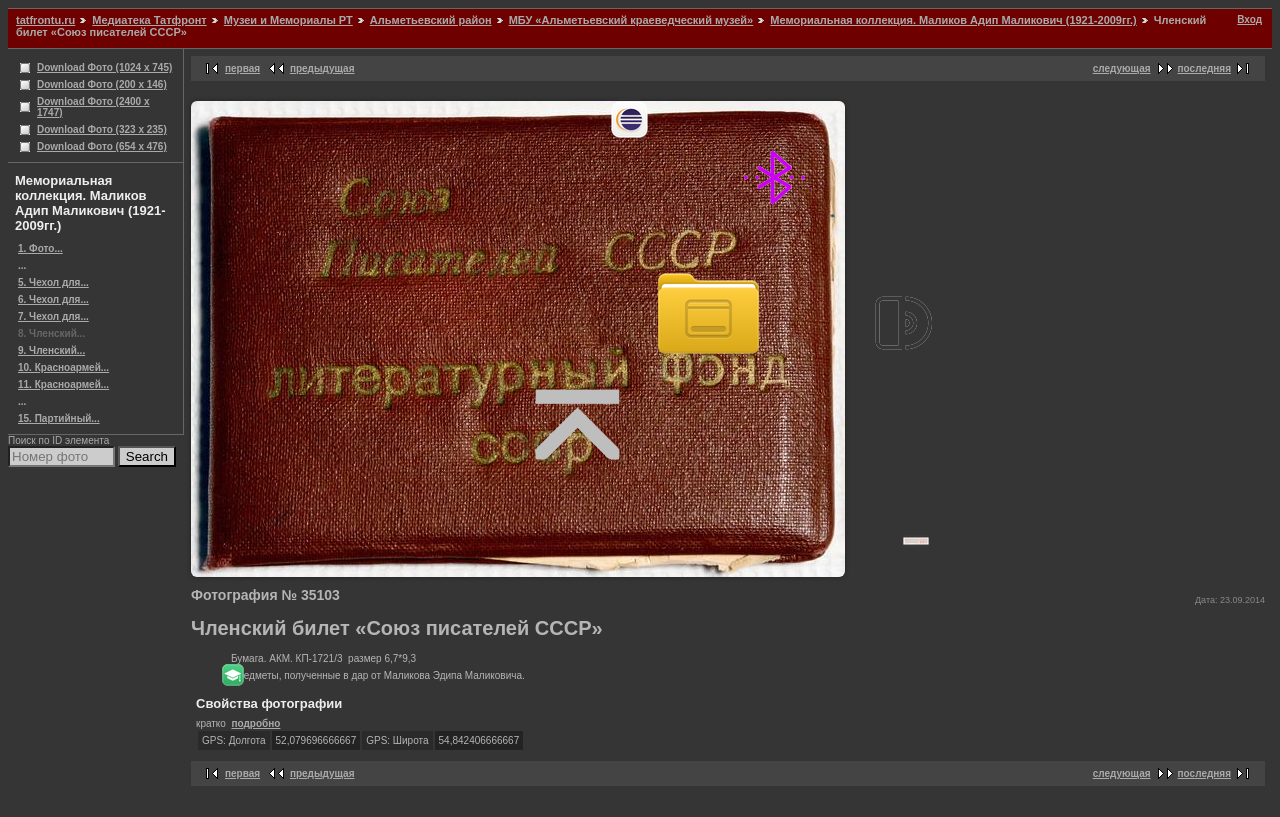 This screenshot has height=817, width=1280. What do you see at coordinates (577, 424) in the screenshot?
I see `scroll to top of page` at bounding box center [577, 424].